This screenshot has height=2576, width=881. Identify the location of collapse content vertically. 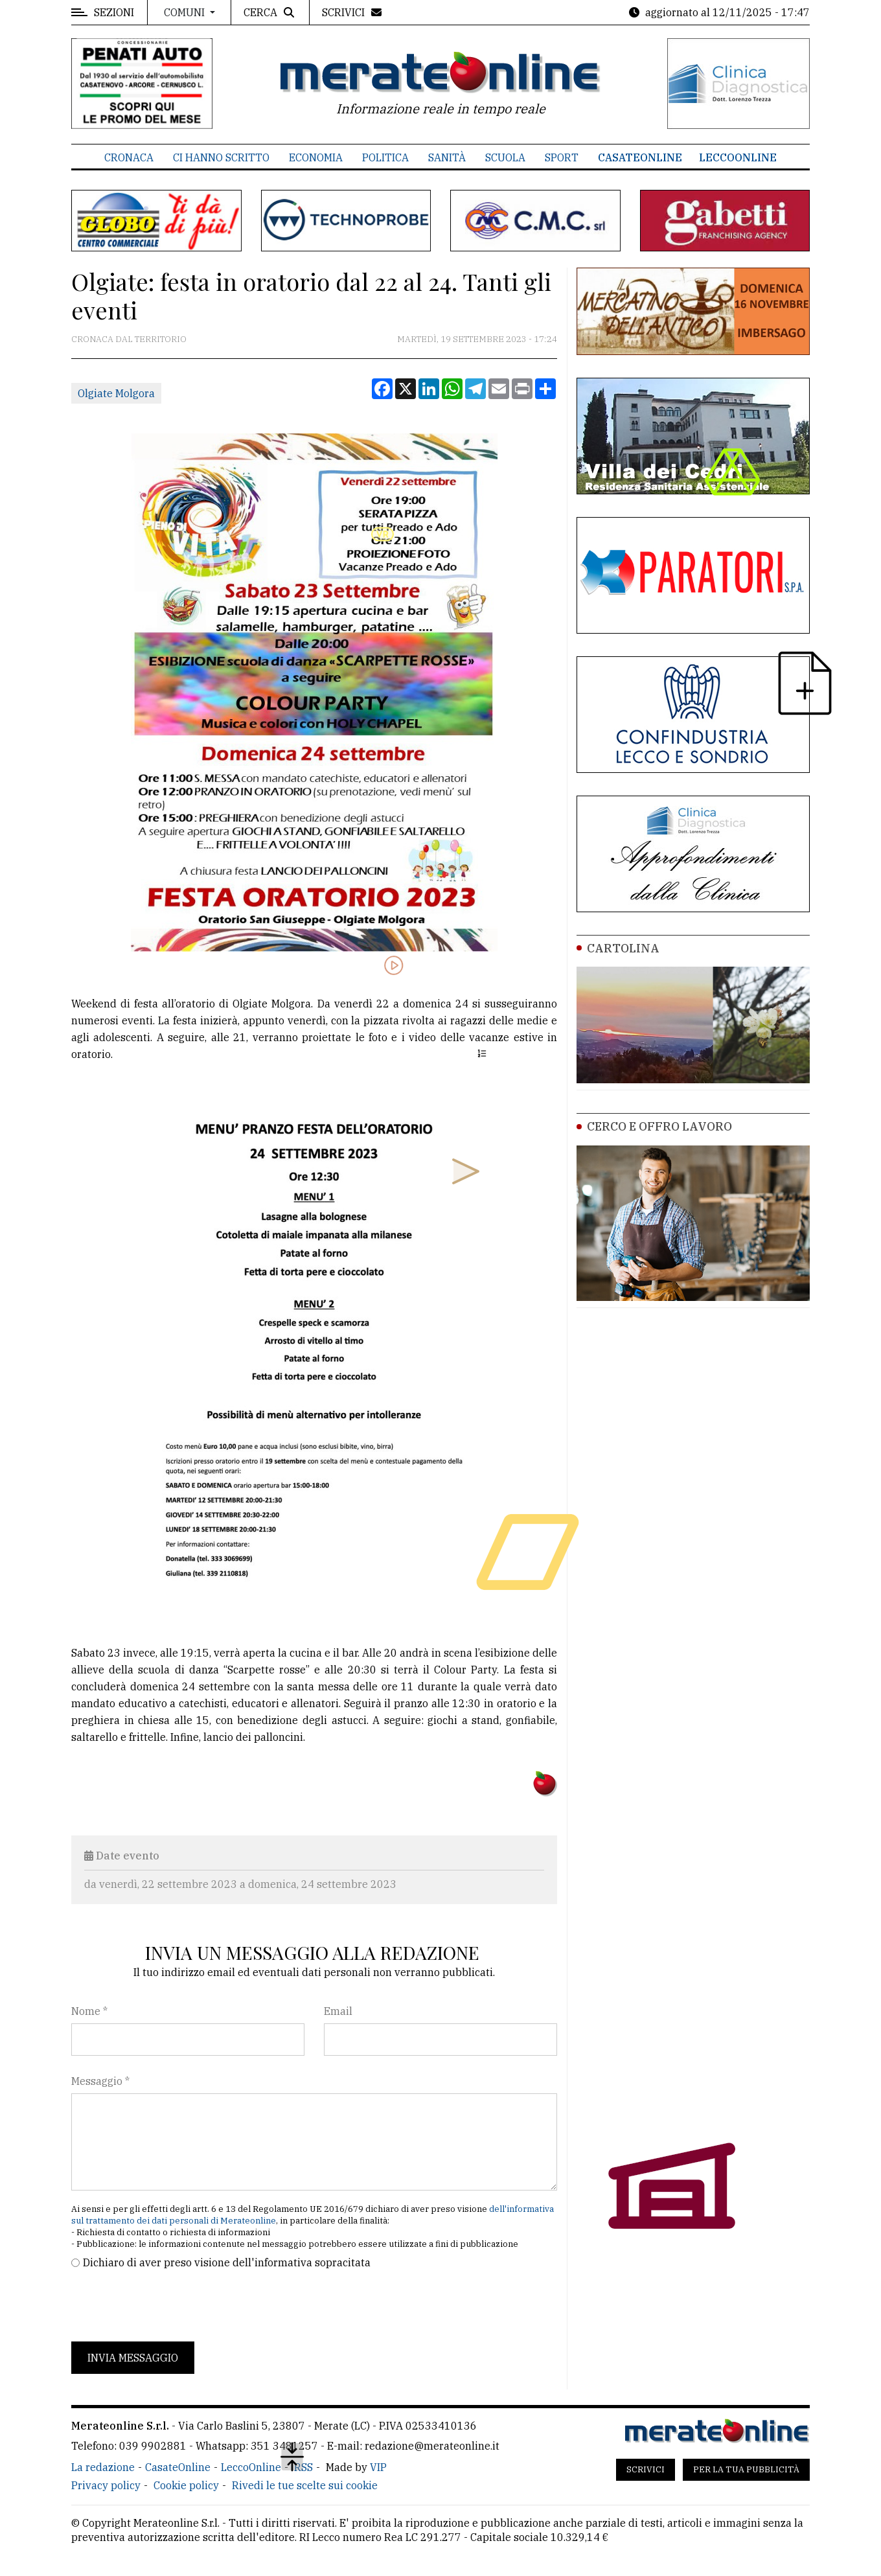
(292, 2457).